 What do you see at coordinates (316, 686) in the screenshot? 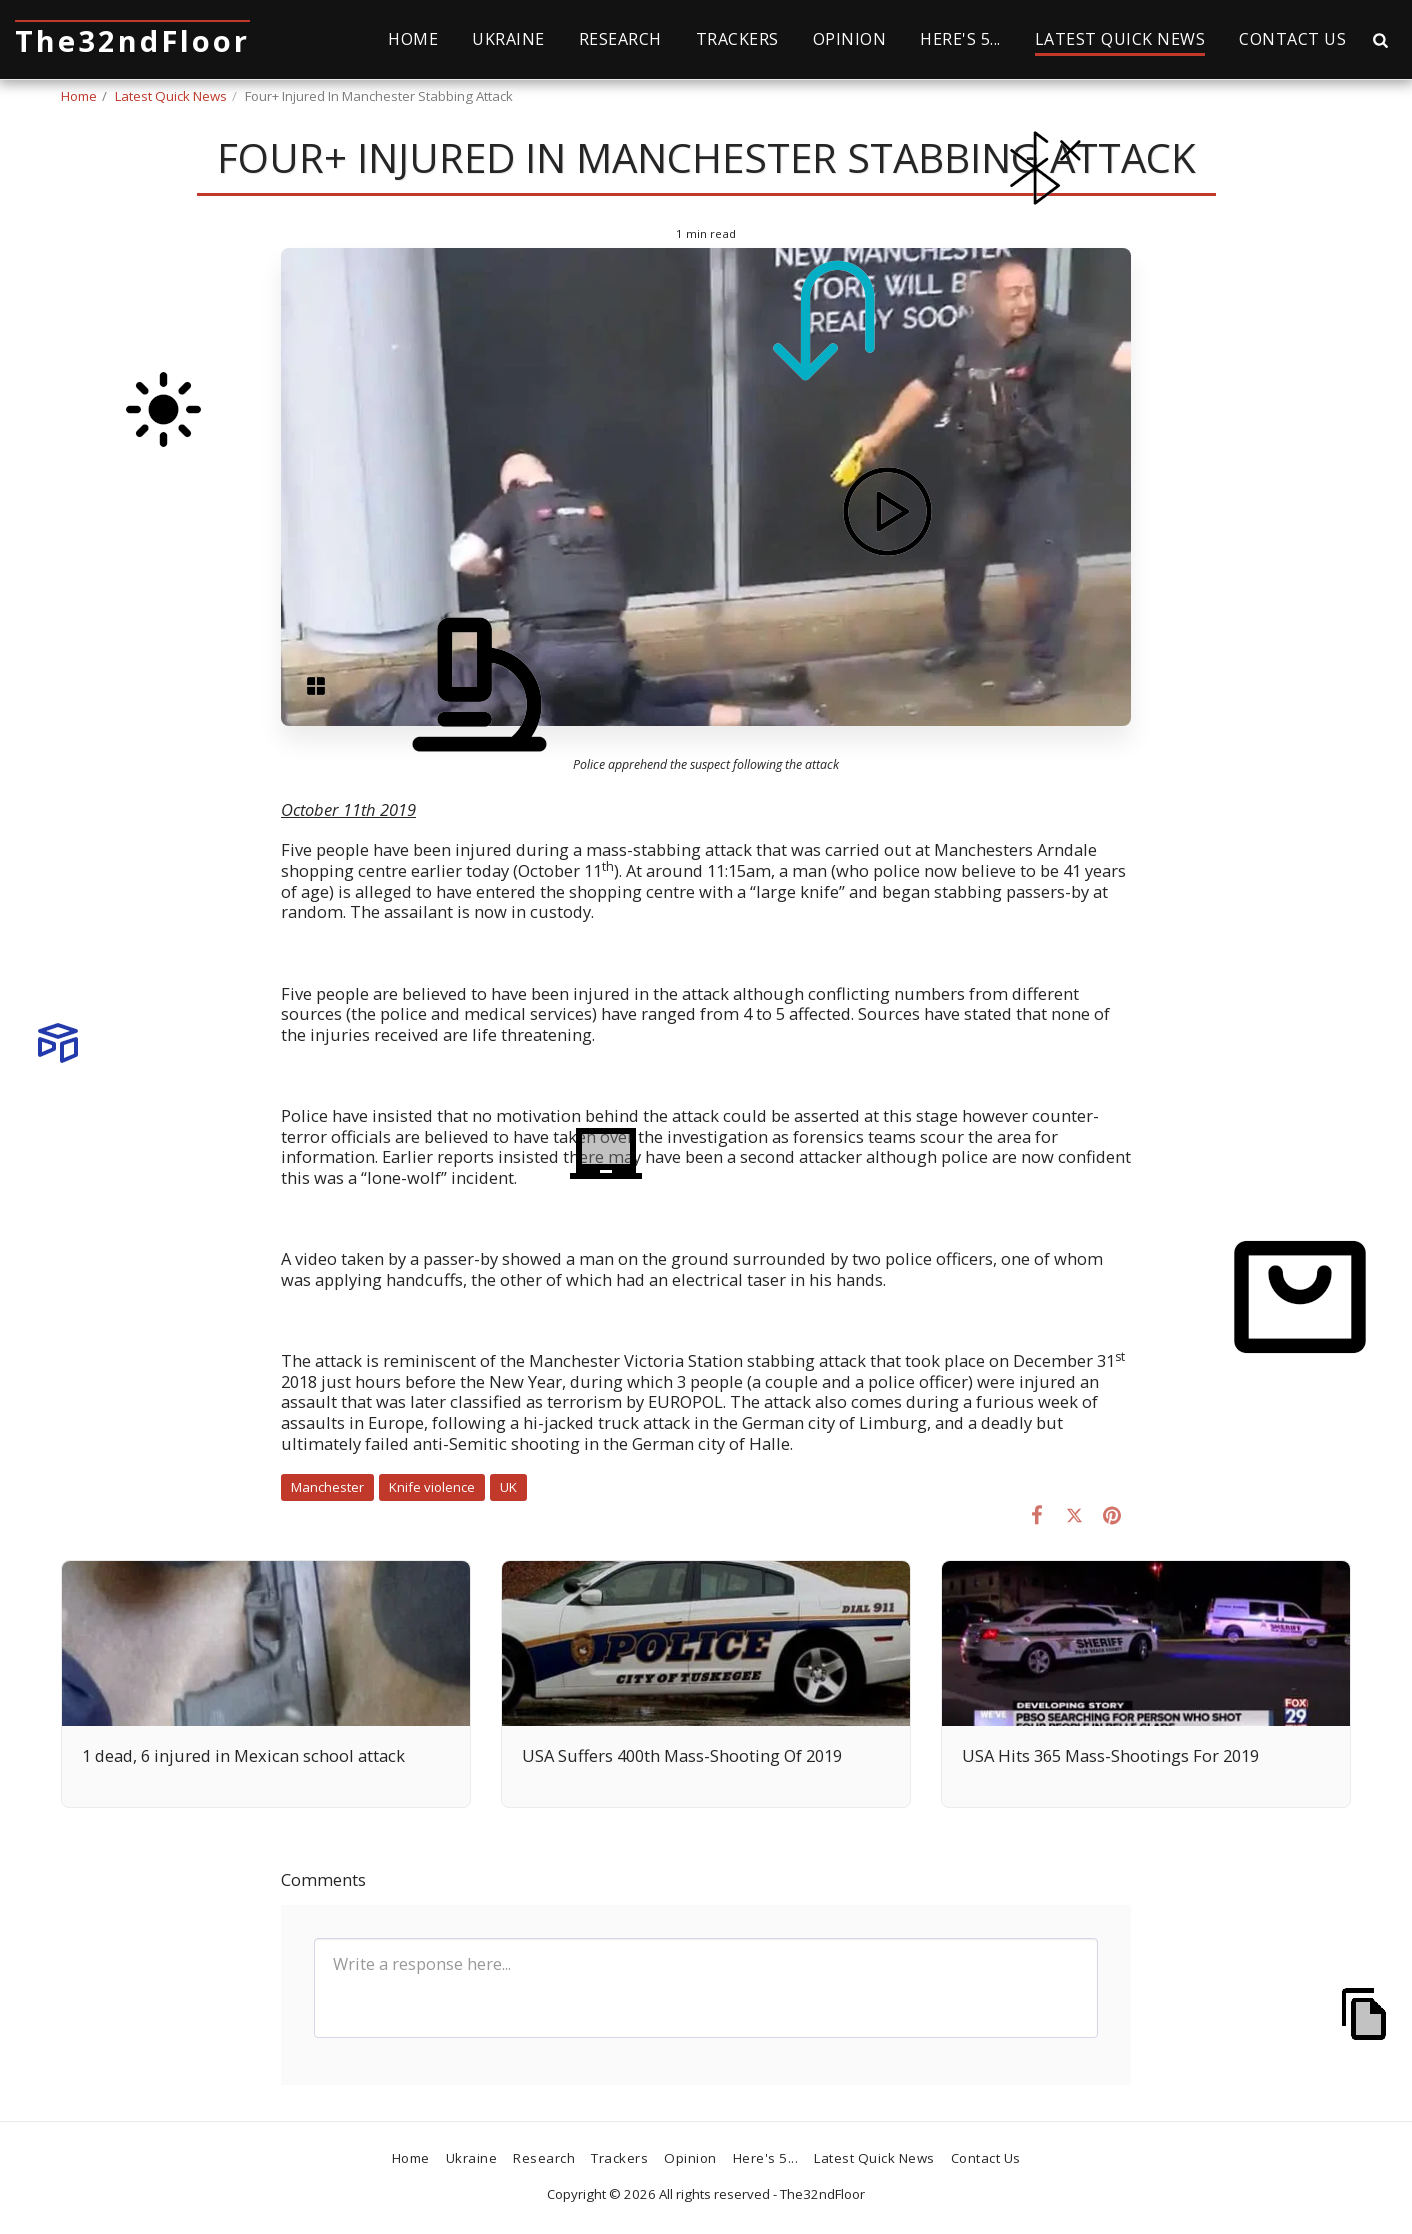
I see `view items in grid layout` at bounding box center [316, 686].